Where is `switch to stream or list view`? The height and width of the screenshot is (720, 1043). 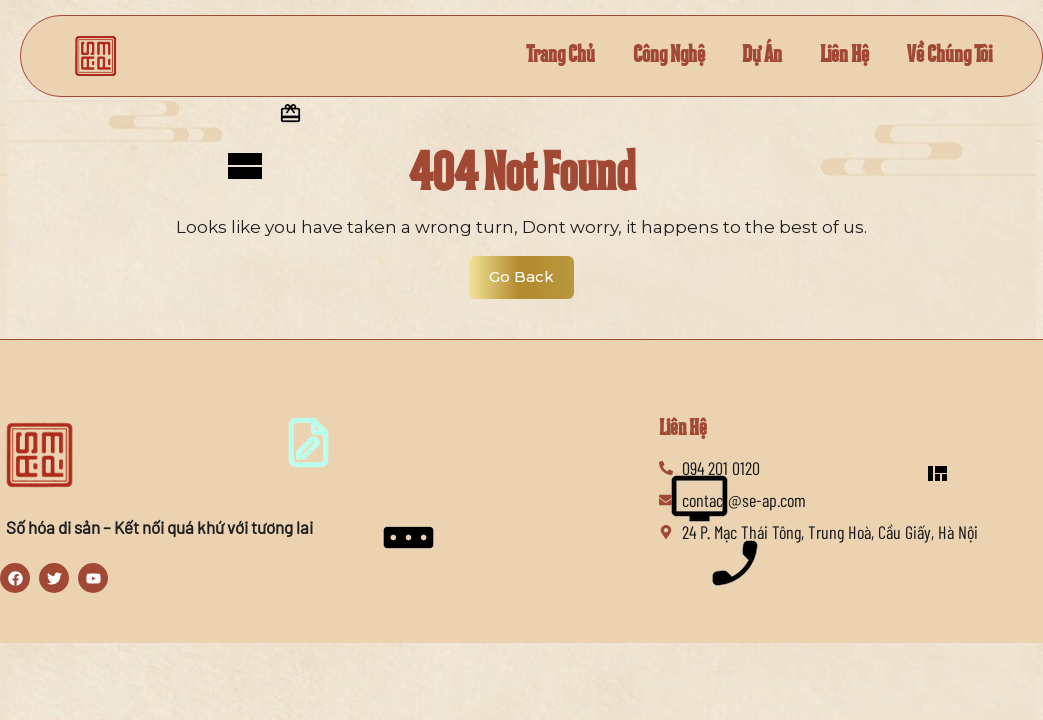 switch to stream or list view is located at coordinates (244, 167).